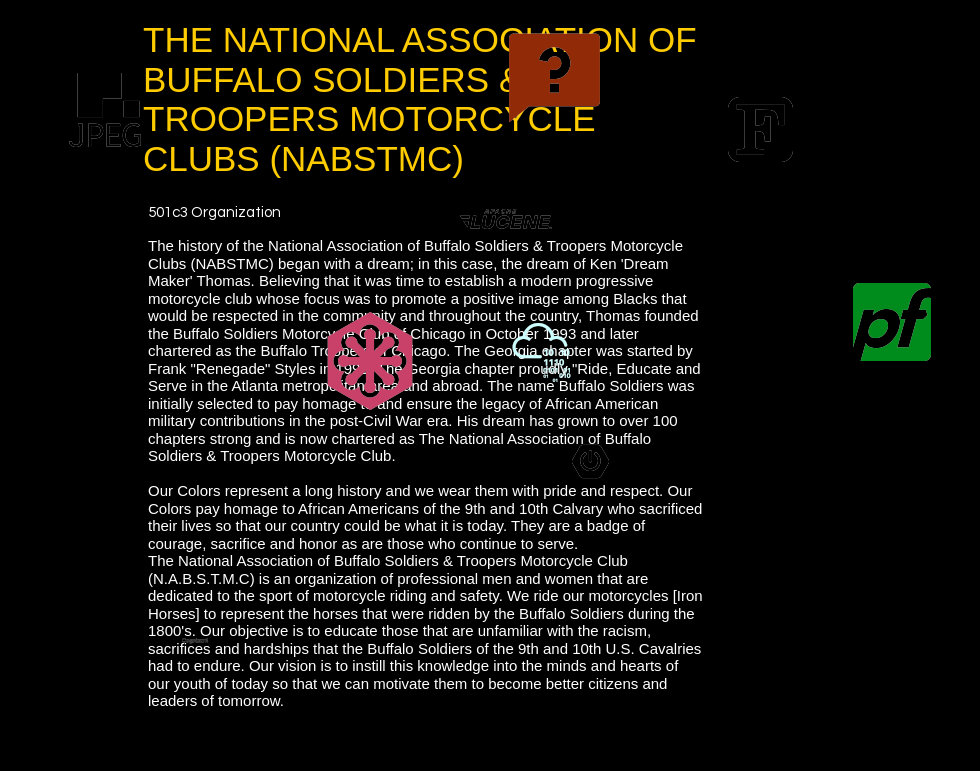 Image resolution: width=980 pixels, height=771 pixels. I want to click on link to Cognizant services or website, so click(195, 641).